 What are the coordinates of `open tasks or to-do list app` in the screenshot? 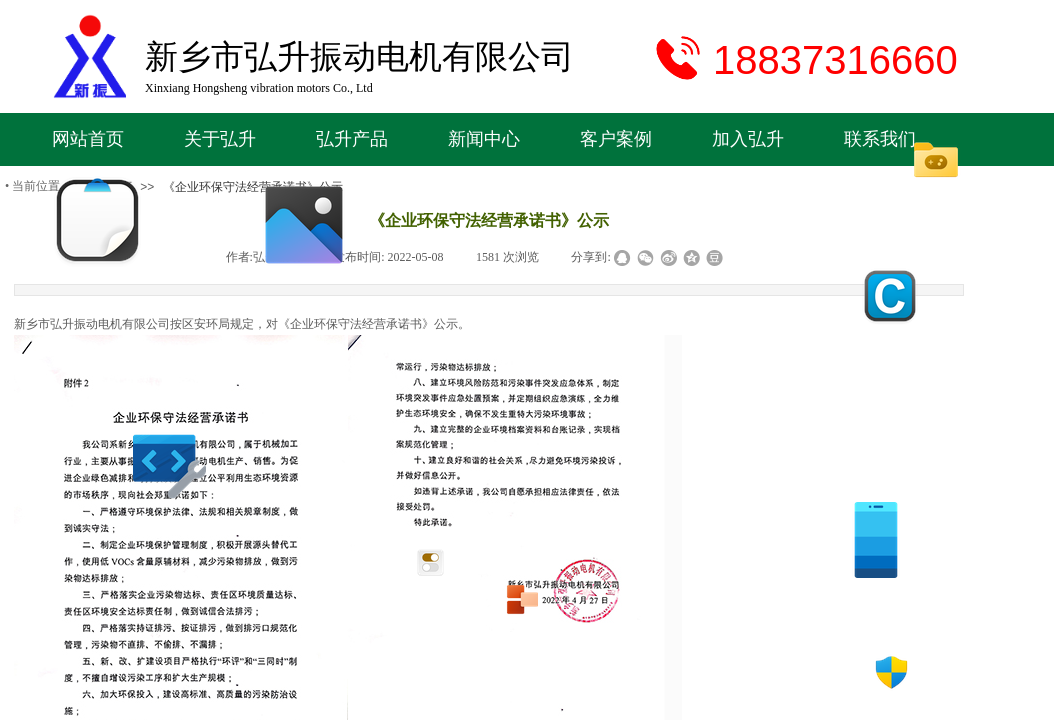 It's located at (97, 220).